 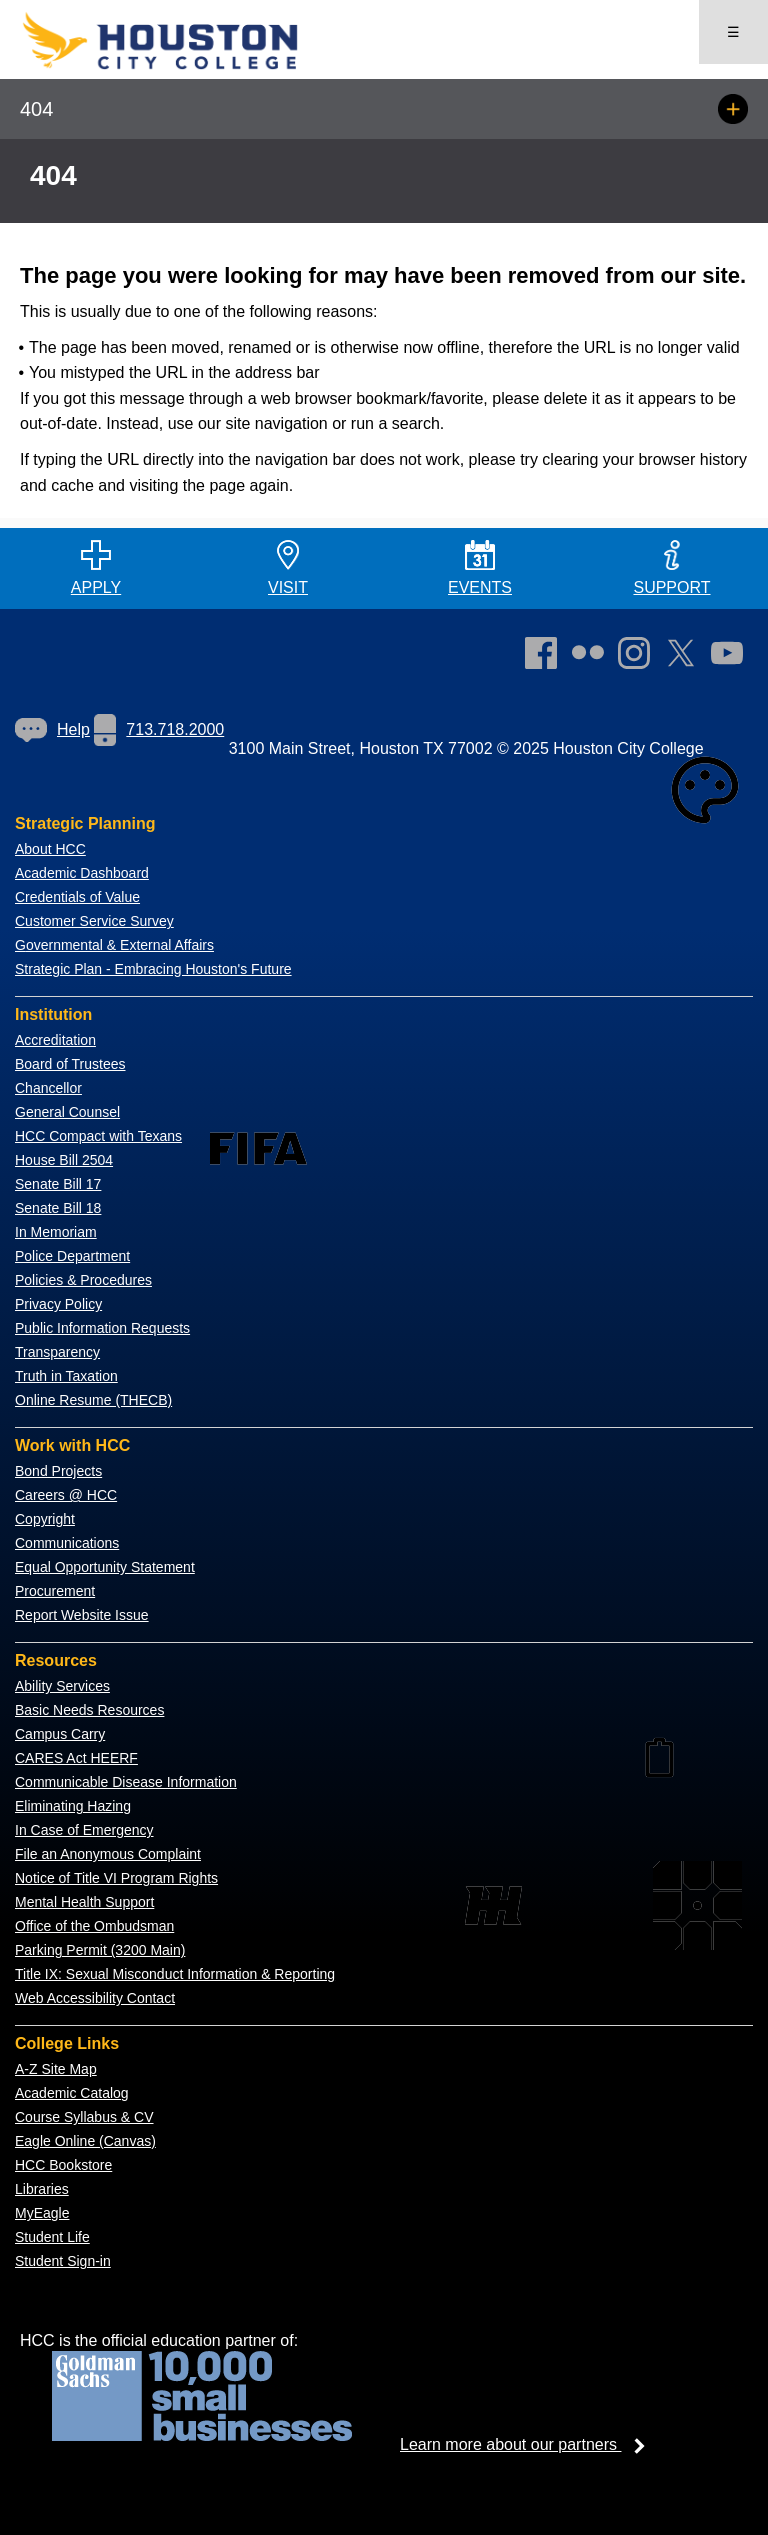 I want to click on wpengine brand logo, so click(x=697, y=1905).